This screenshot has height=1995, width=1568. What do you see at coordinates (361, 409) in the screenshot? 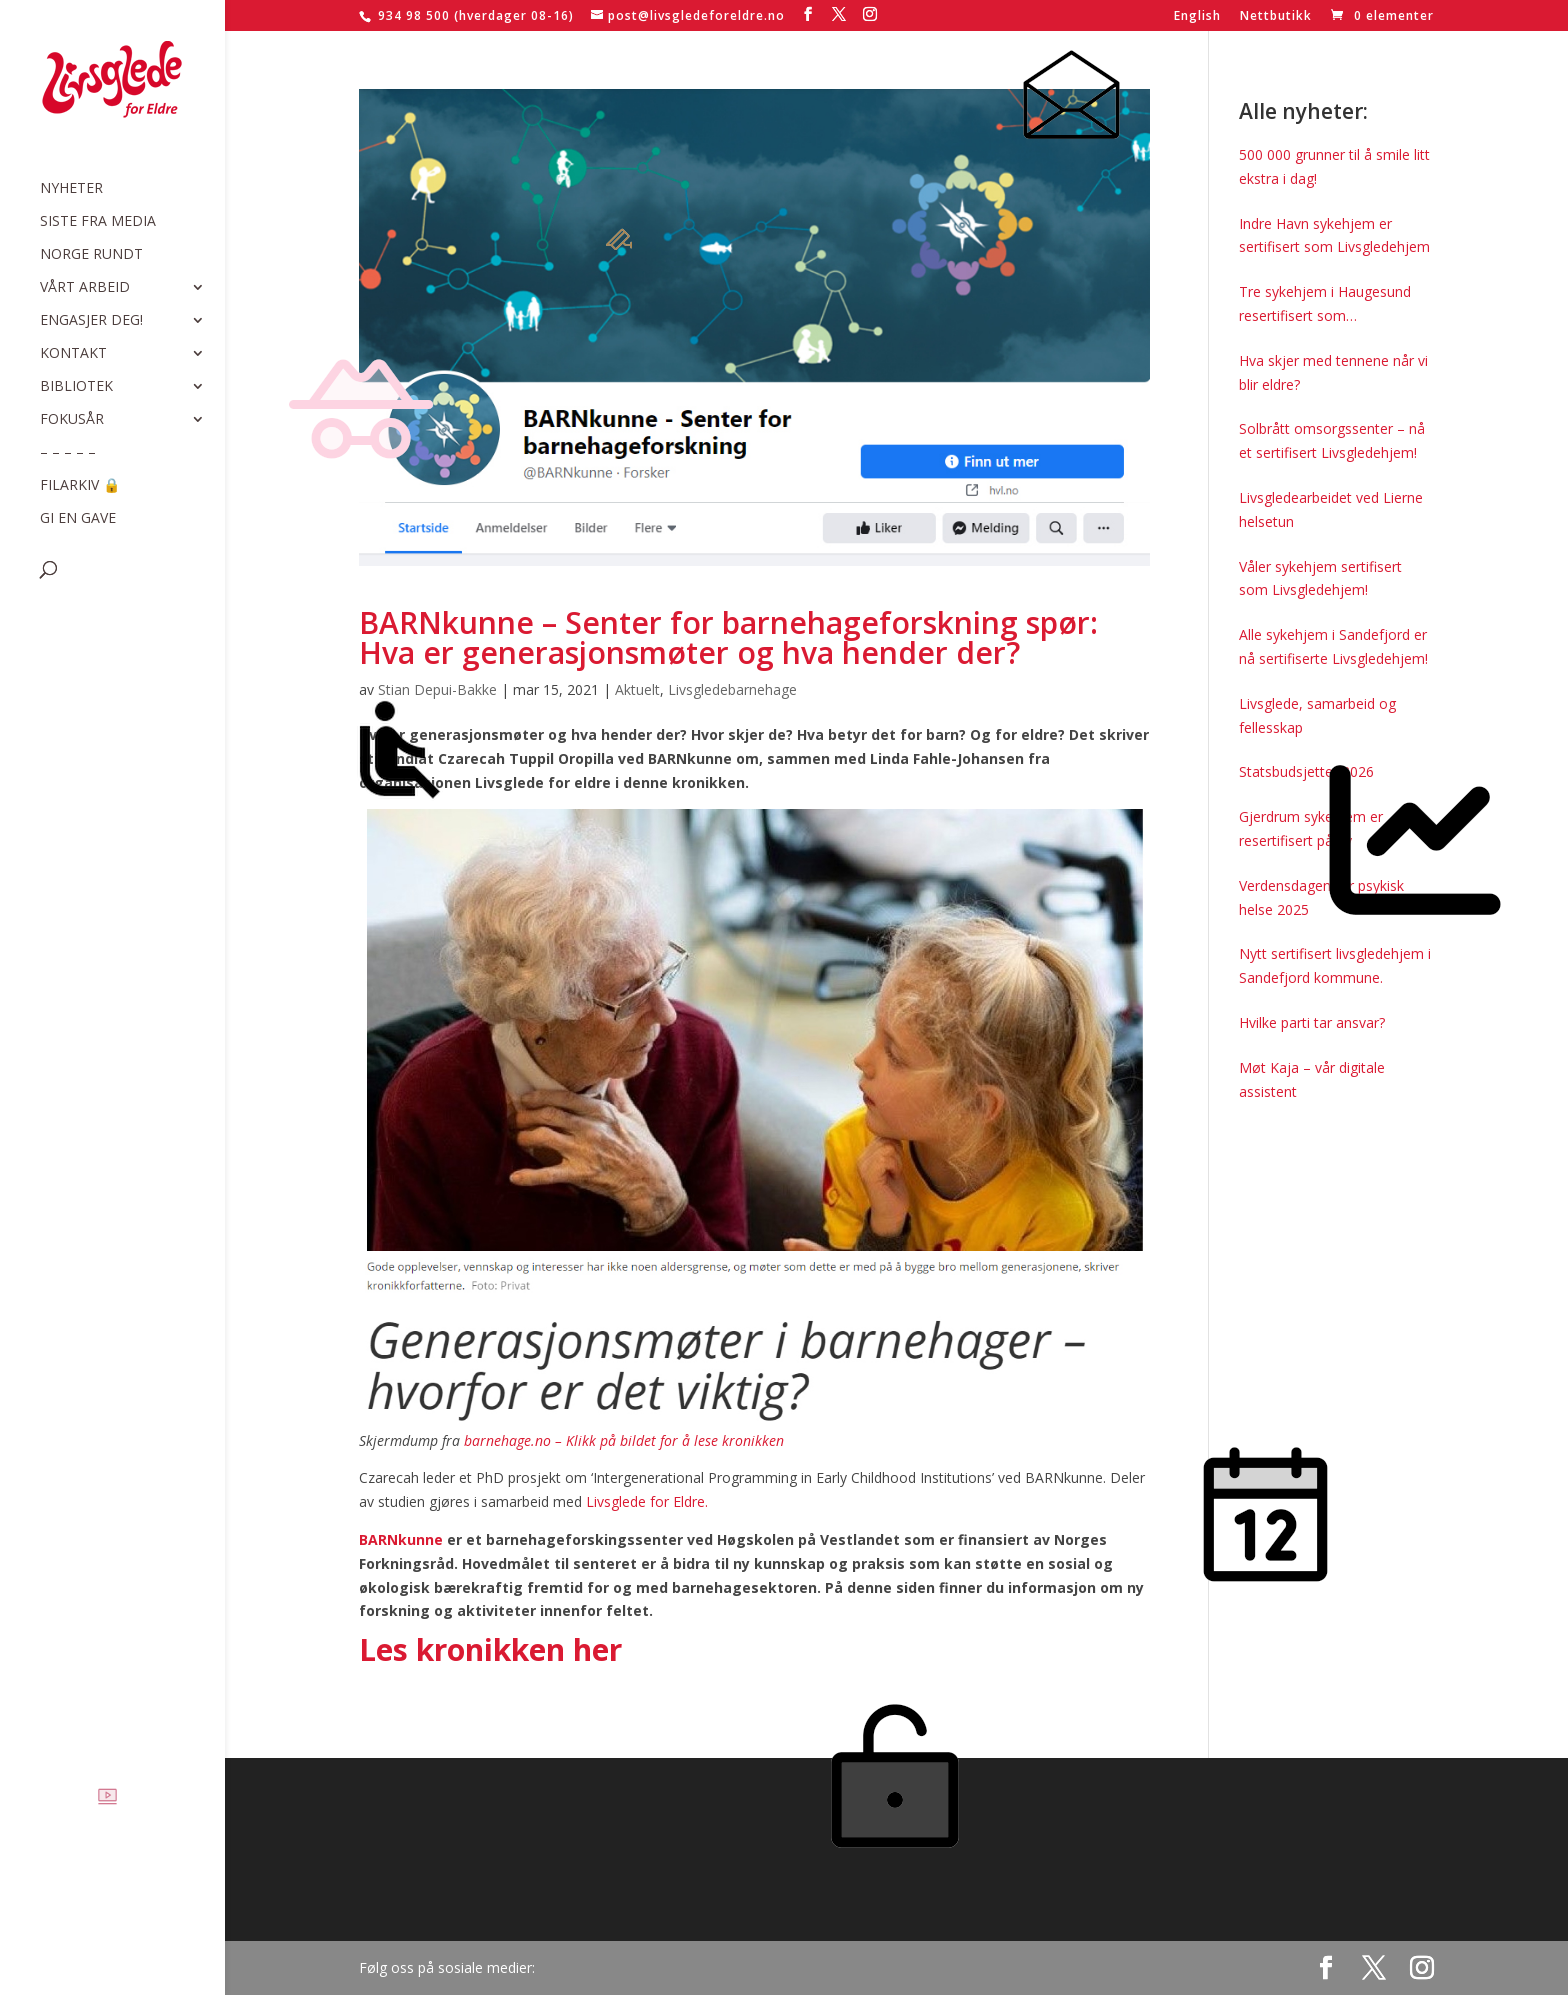
I see `enable incognito or private browsing mode` at bounding box center [361, 409].